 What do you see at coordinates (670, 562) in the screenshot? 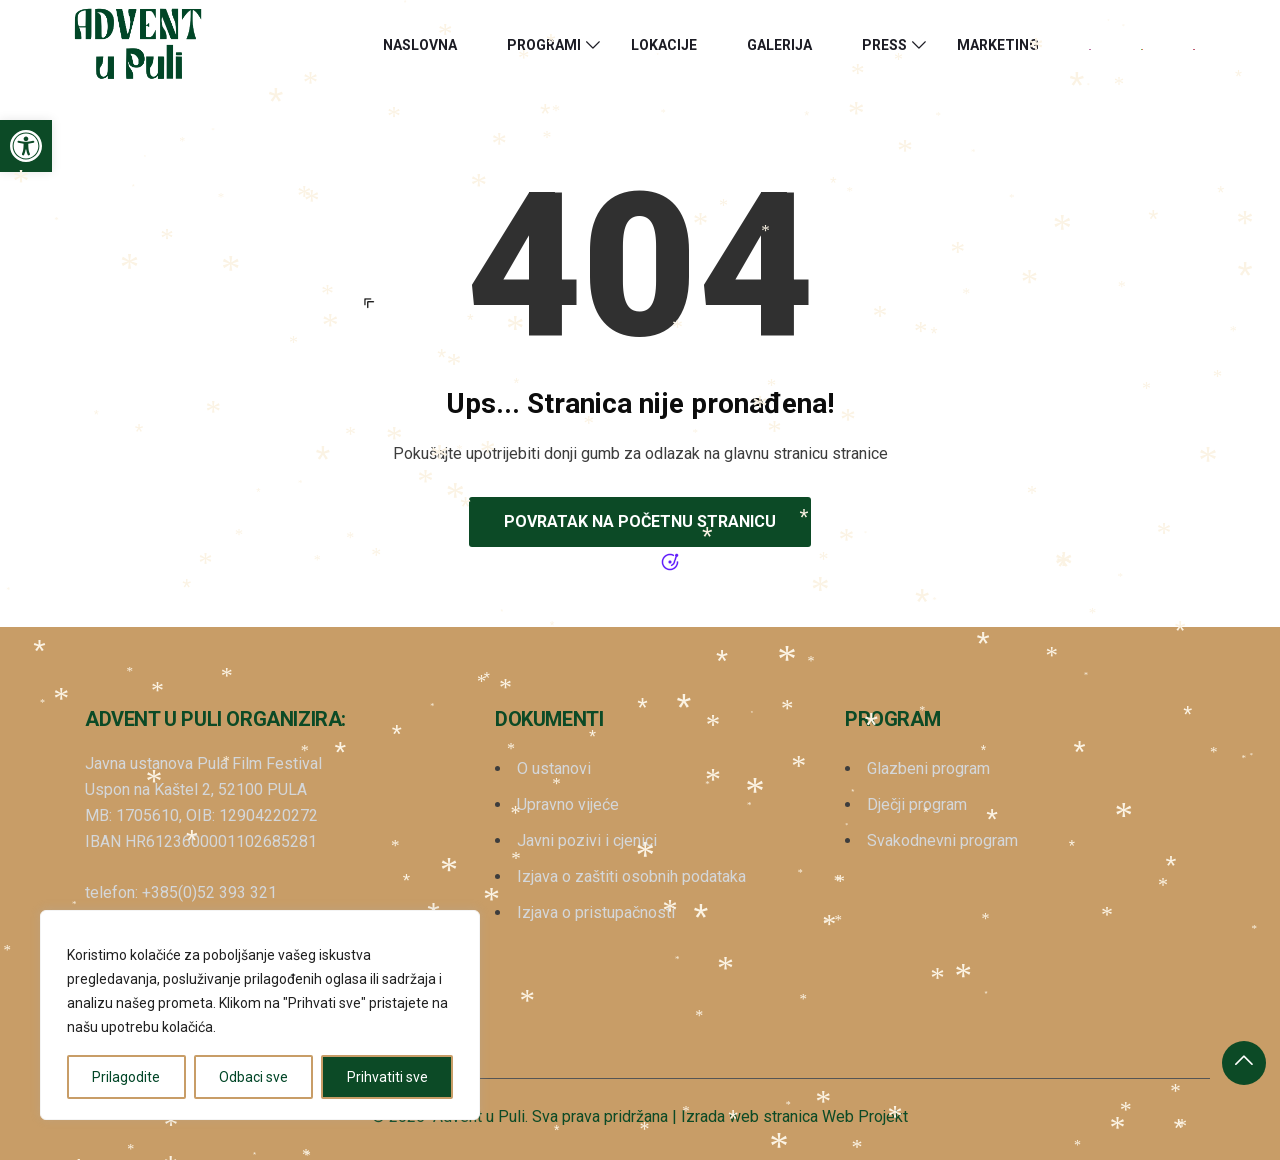
I see `access music or audio library` at bounding box center [670, 562].